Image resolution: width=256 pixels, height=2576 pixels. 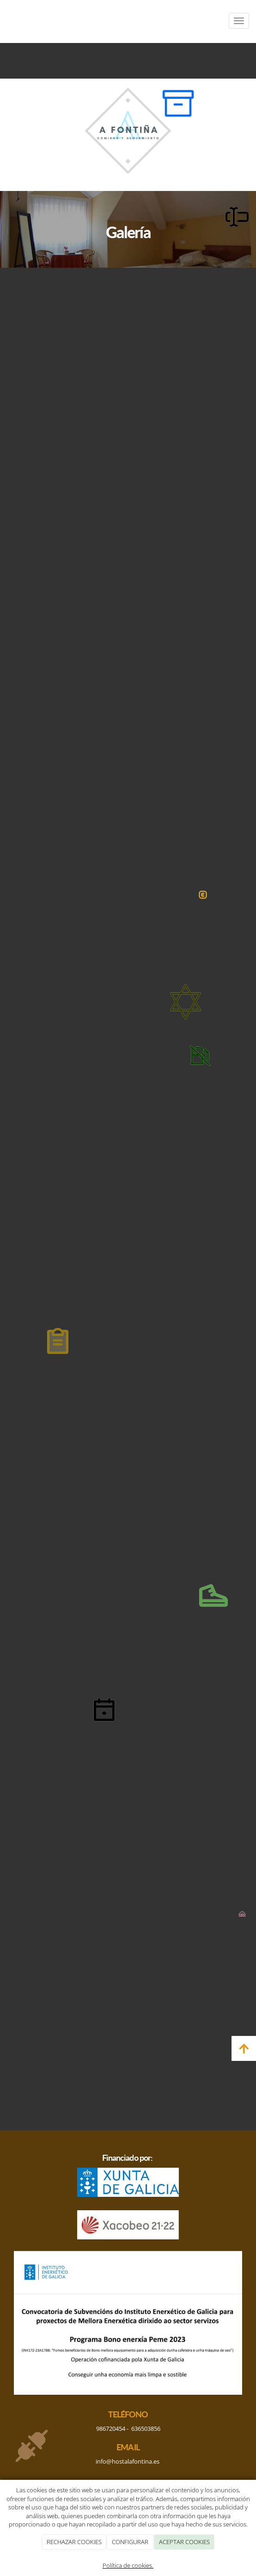 What do you see at coordinates (104, 1710) in the screenshot?
I see `indicates an event or reminder on today's date` at bounding box center [104, 1710].